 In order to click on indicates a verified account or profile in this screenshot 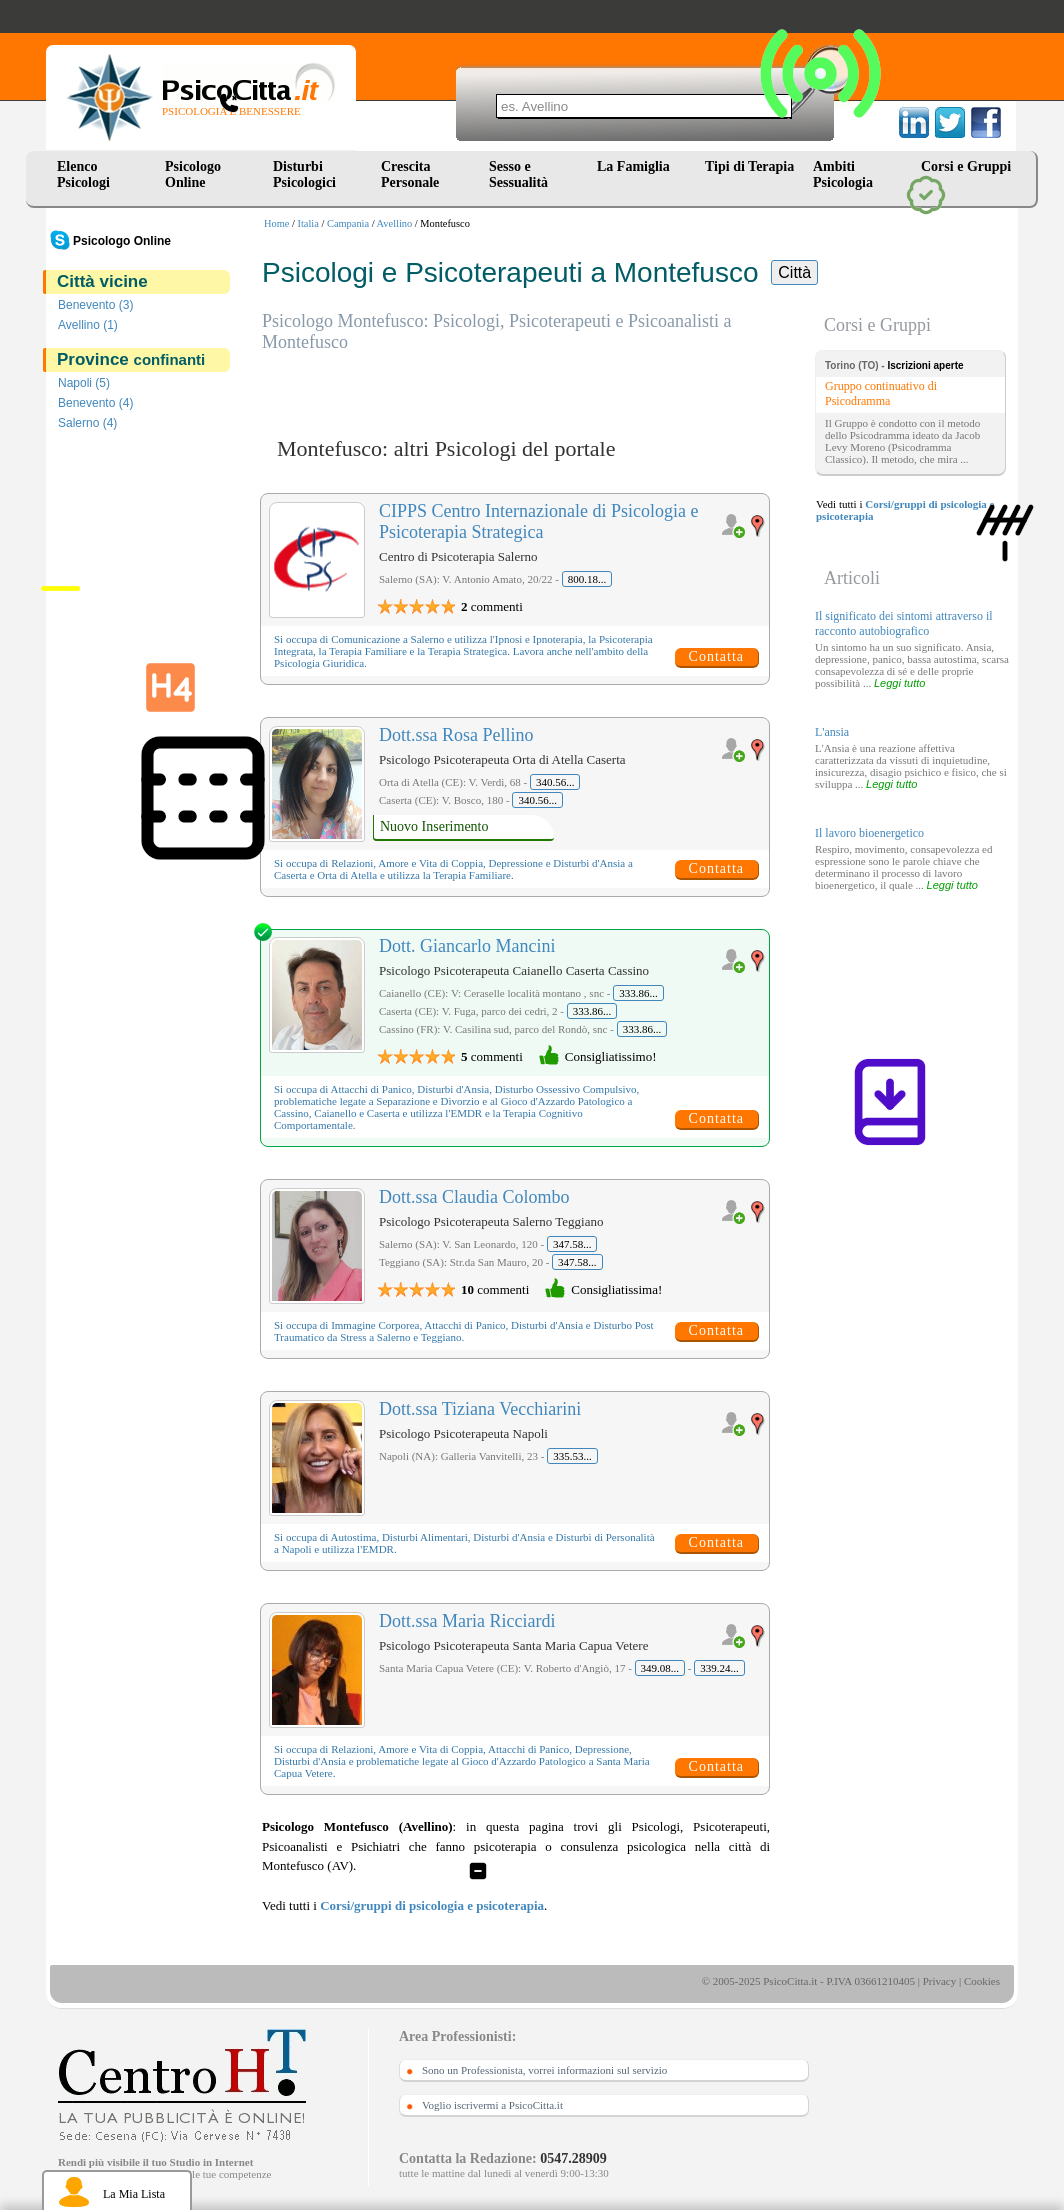, I will do `click(926, 195)`.